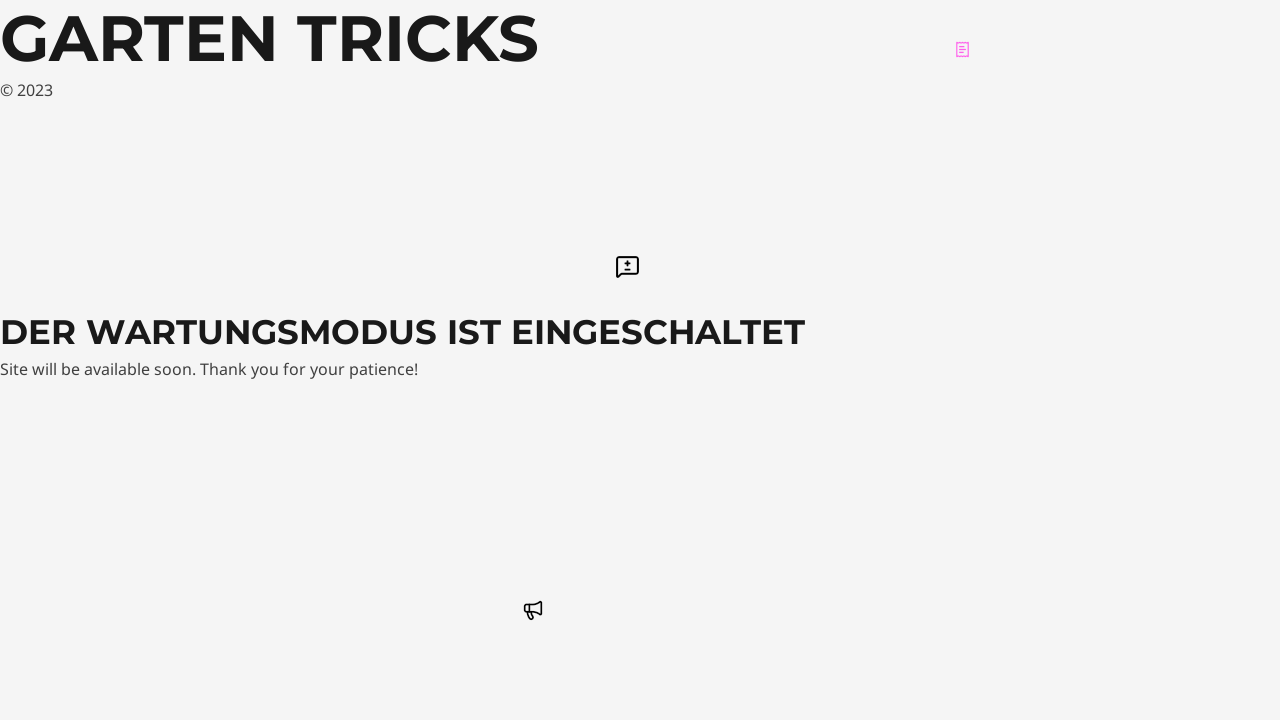 This screenshot has width=1280, height=720. I want to click on make an announcement or broadcast, so click(533, 610).